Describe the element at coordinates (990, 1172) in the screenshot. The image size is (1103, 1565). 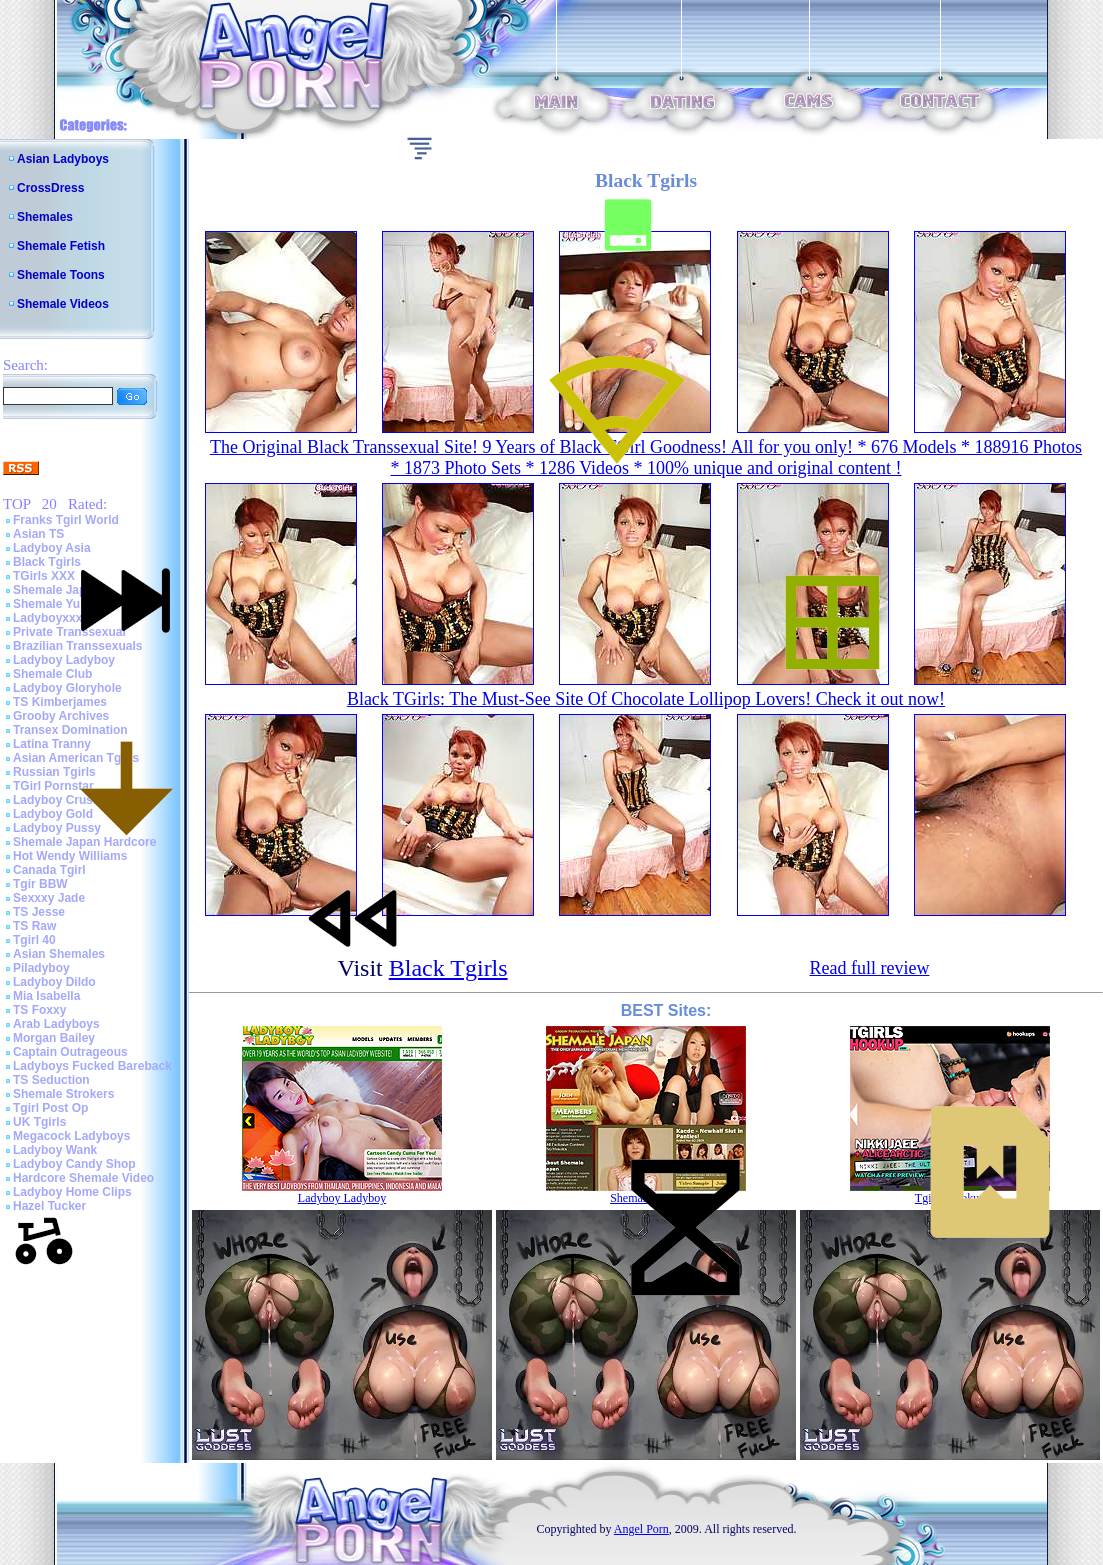
I see `open a Microsoft Word document` at that location.